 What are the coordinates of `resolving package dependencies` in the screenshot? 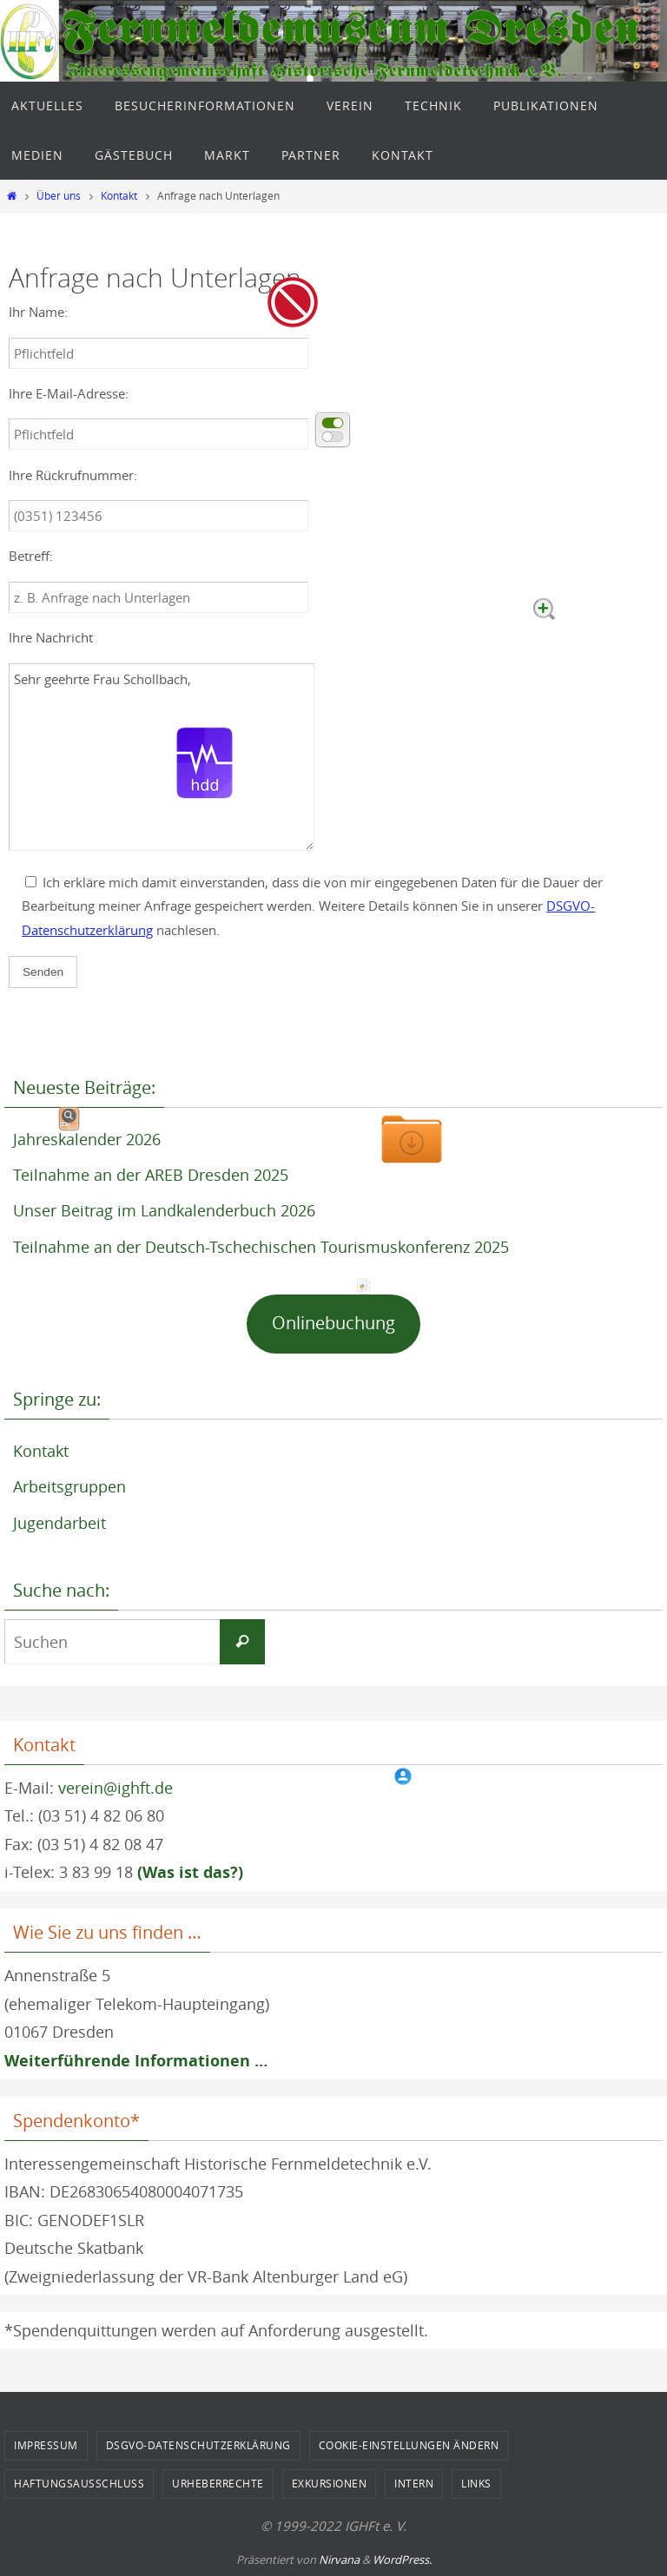 It's located at (69, 1118).